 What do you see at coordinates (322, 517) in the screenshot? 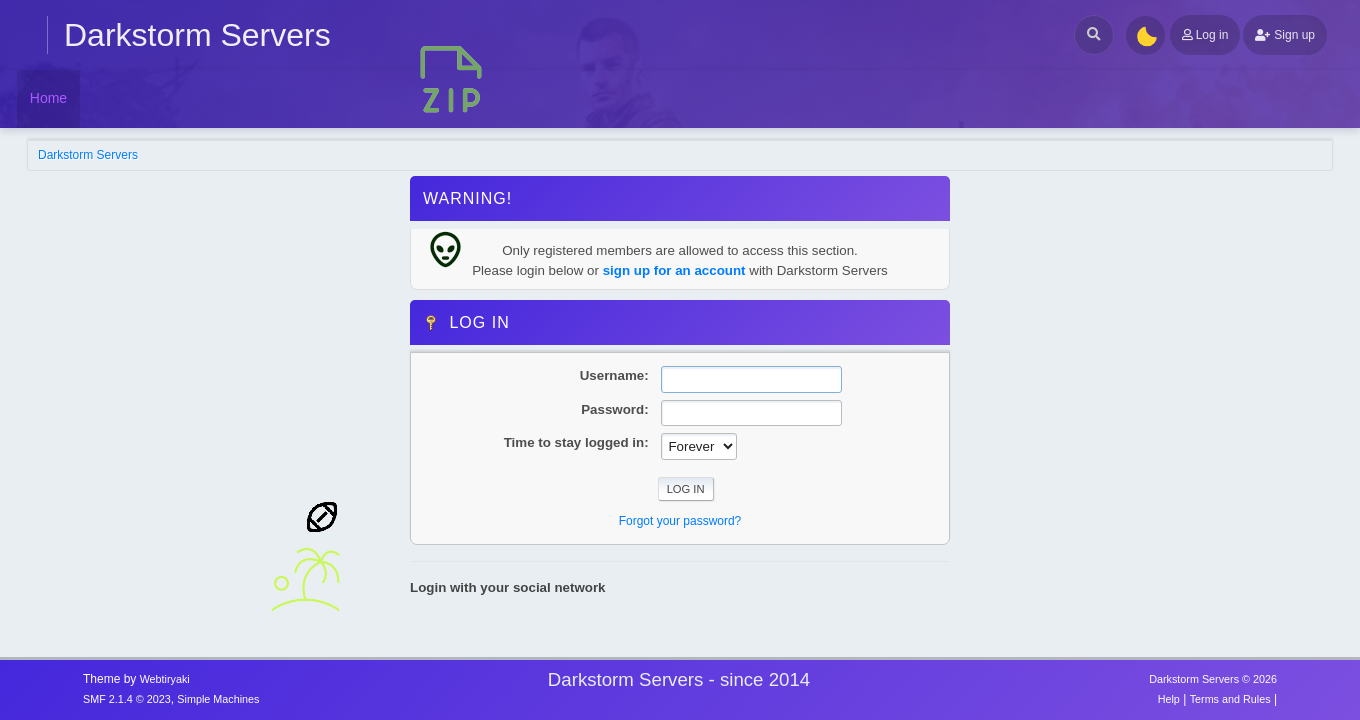
I see `view sports scores and updates` at bounding box center [322, 517].